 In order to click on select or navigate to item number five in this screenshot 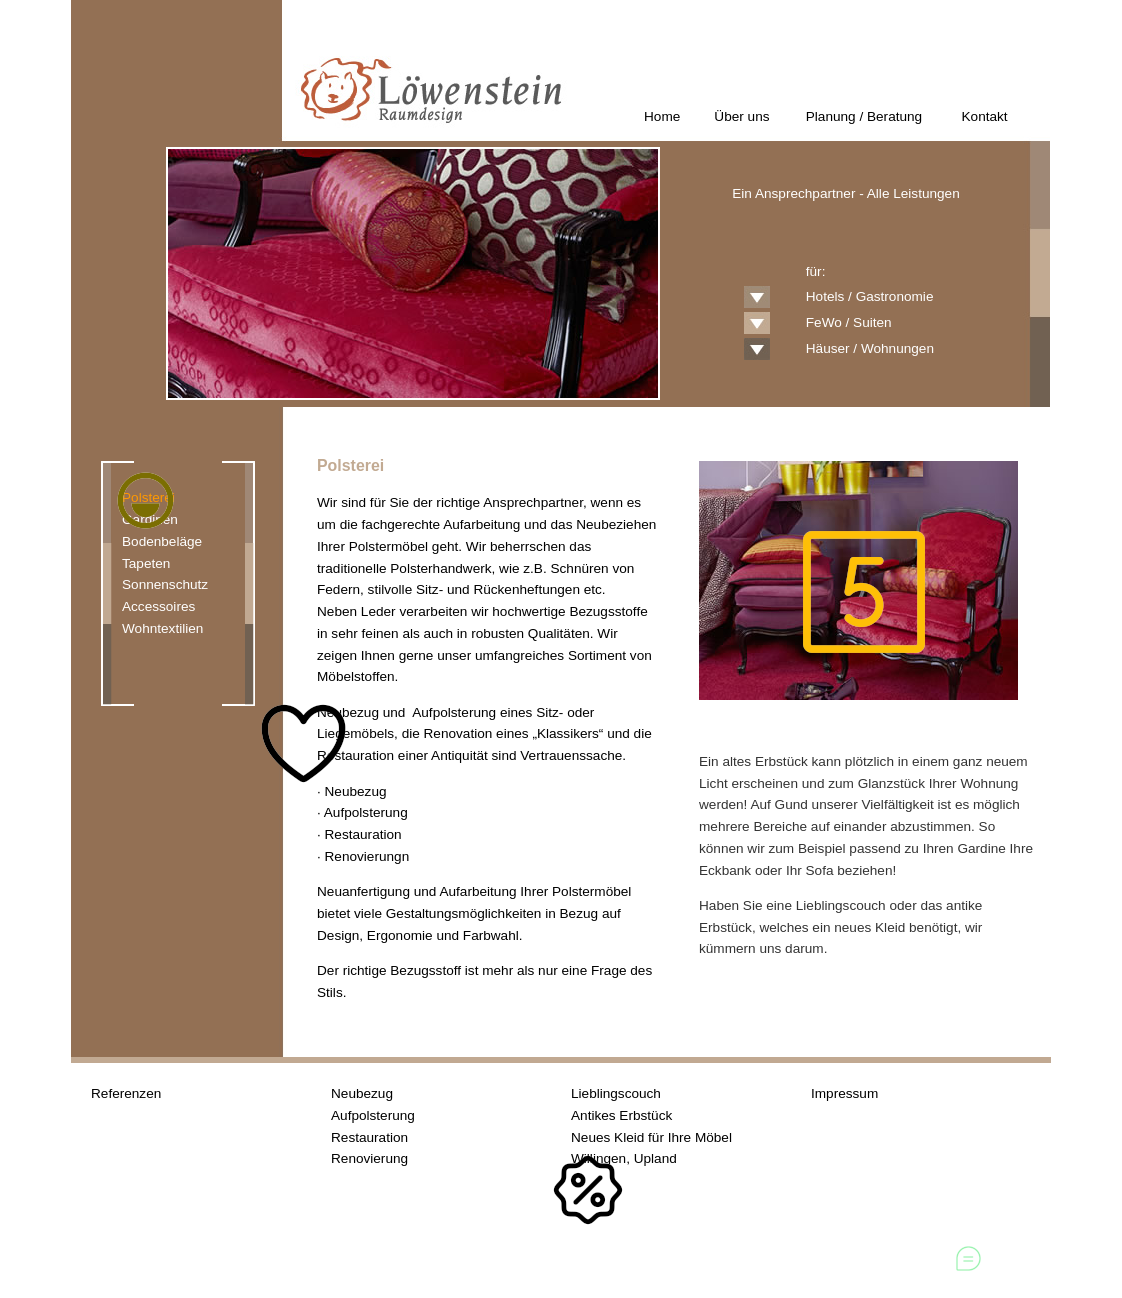, I will do `click(864, 592)`.